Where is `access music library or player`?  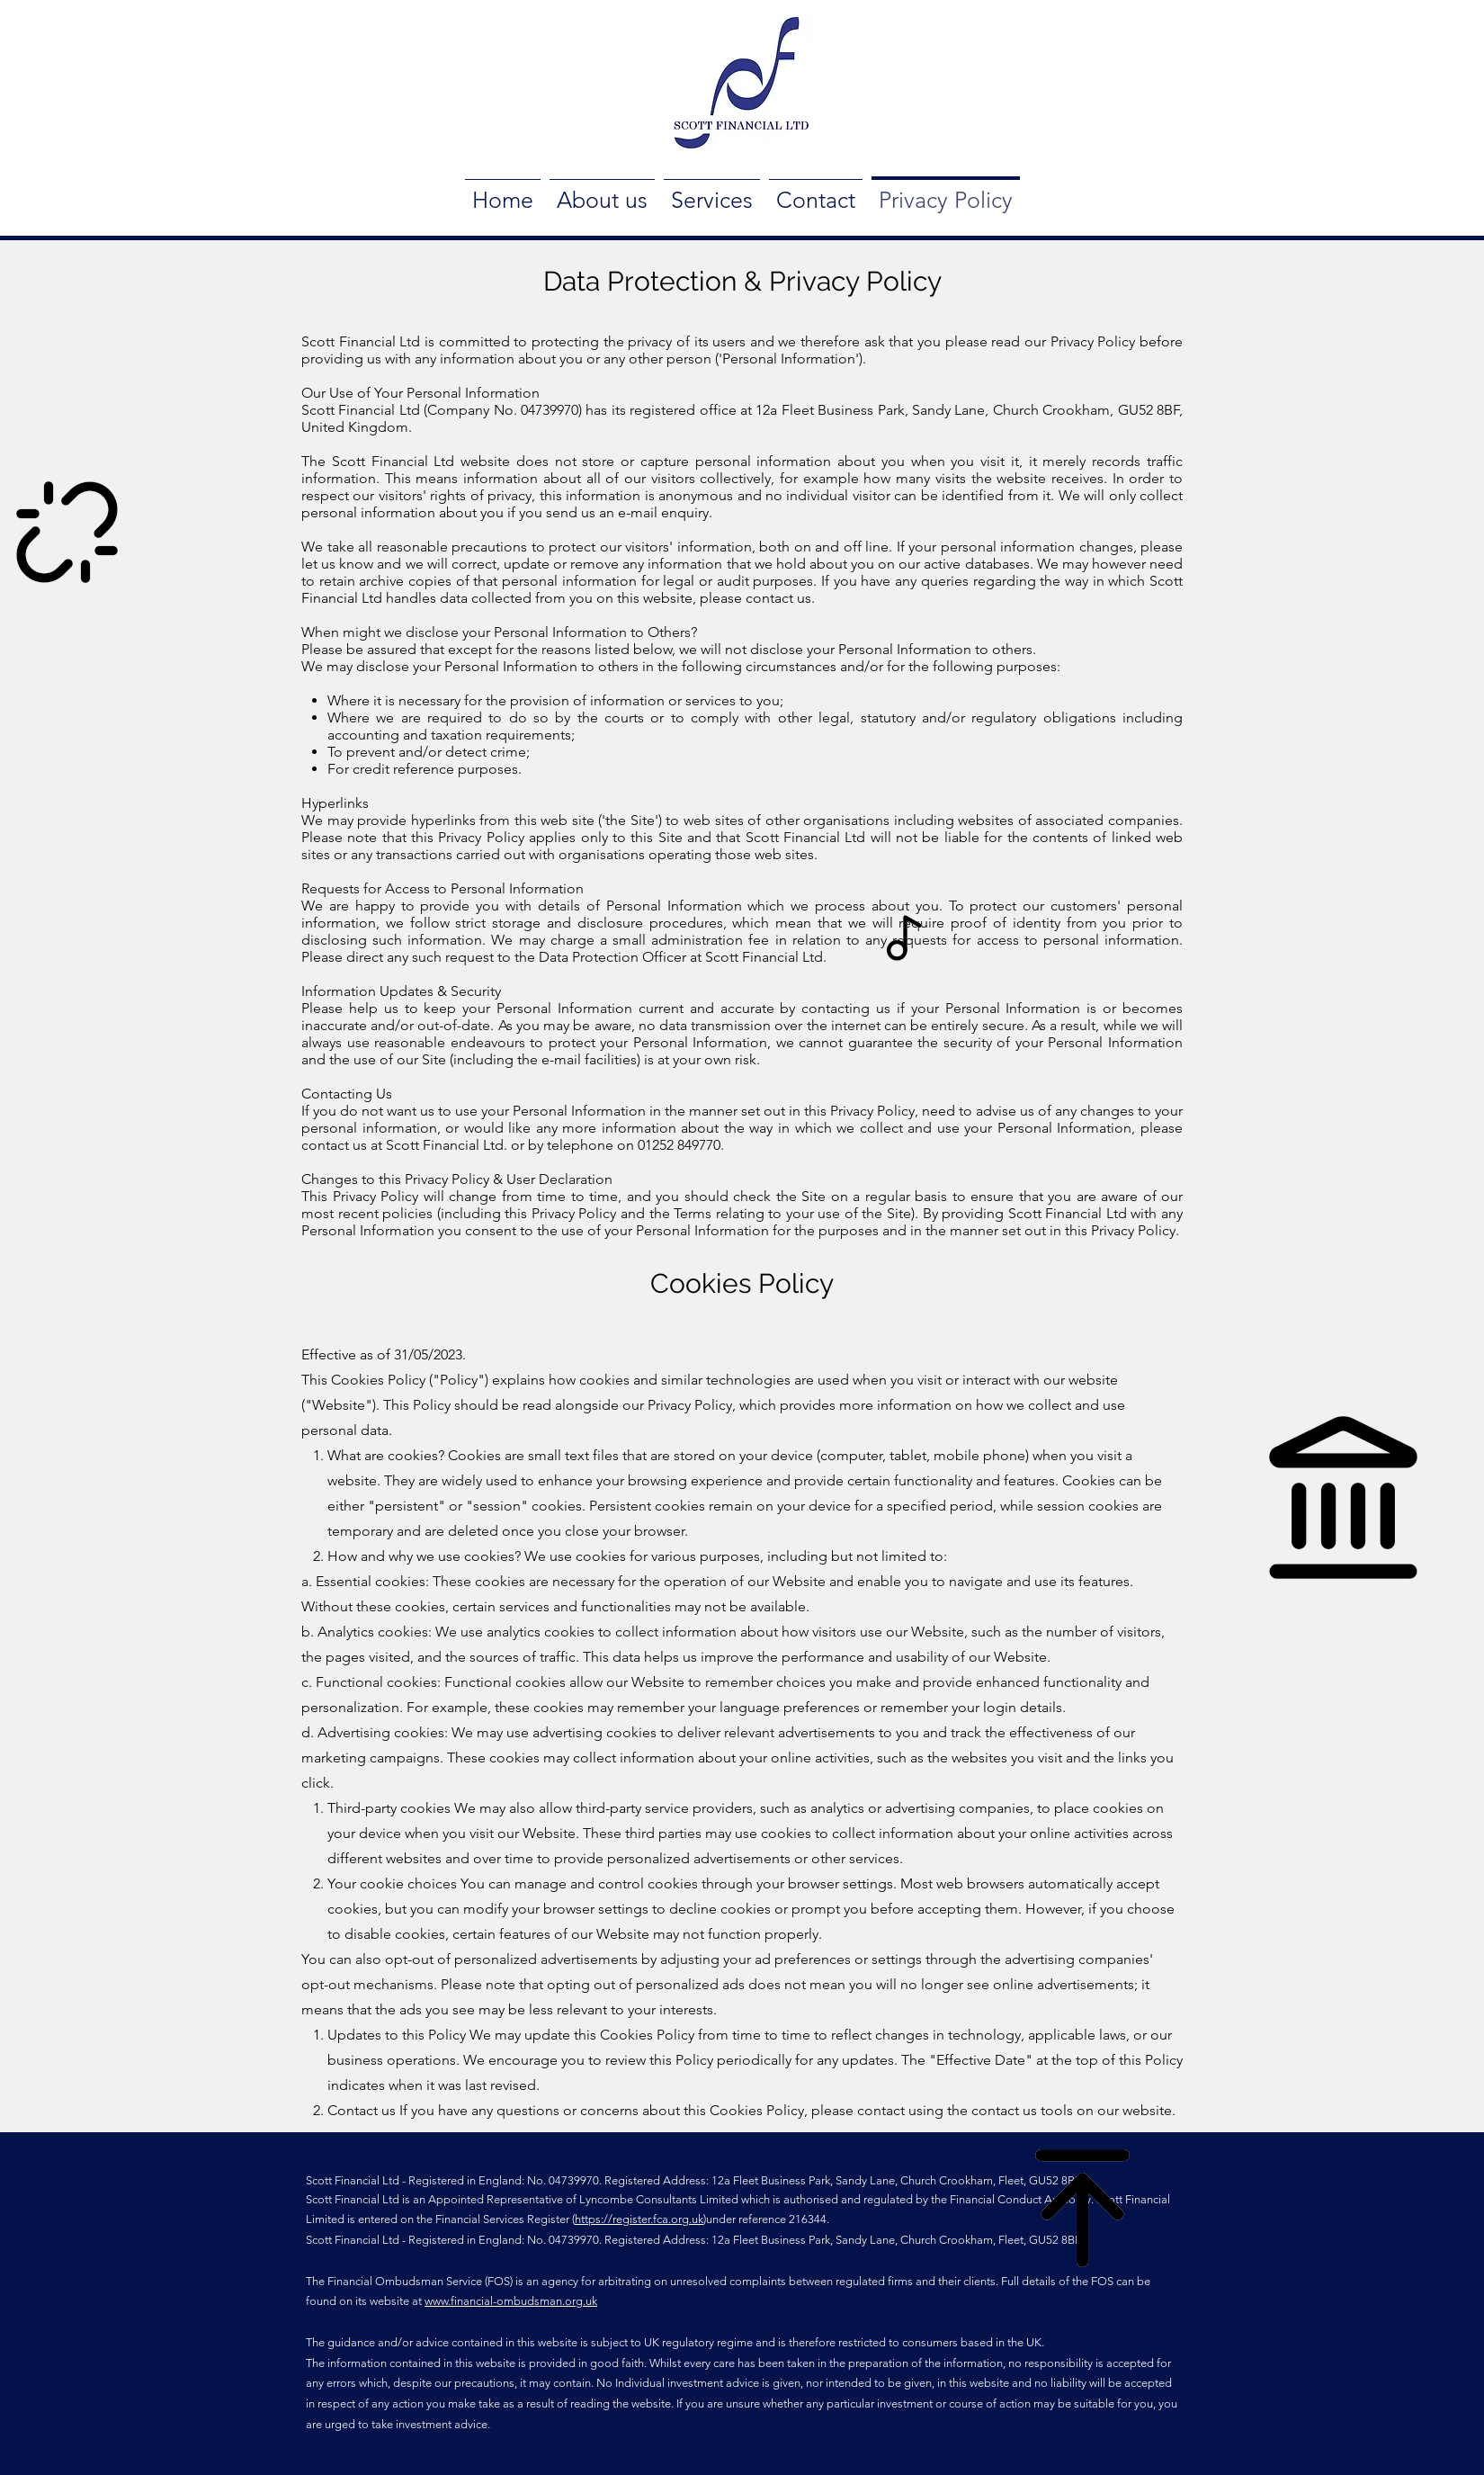 access music library or player is located at coordinates (905, 937).